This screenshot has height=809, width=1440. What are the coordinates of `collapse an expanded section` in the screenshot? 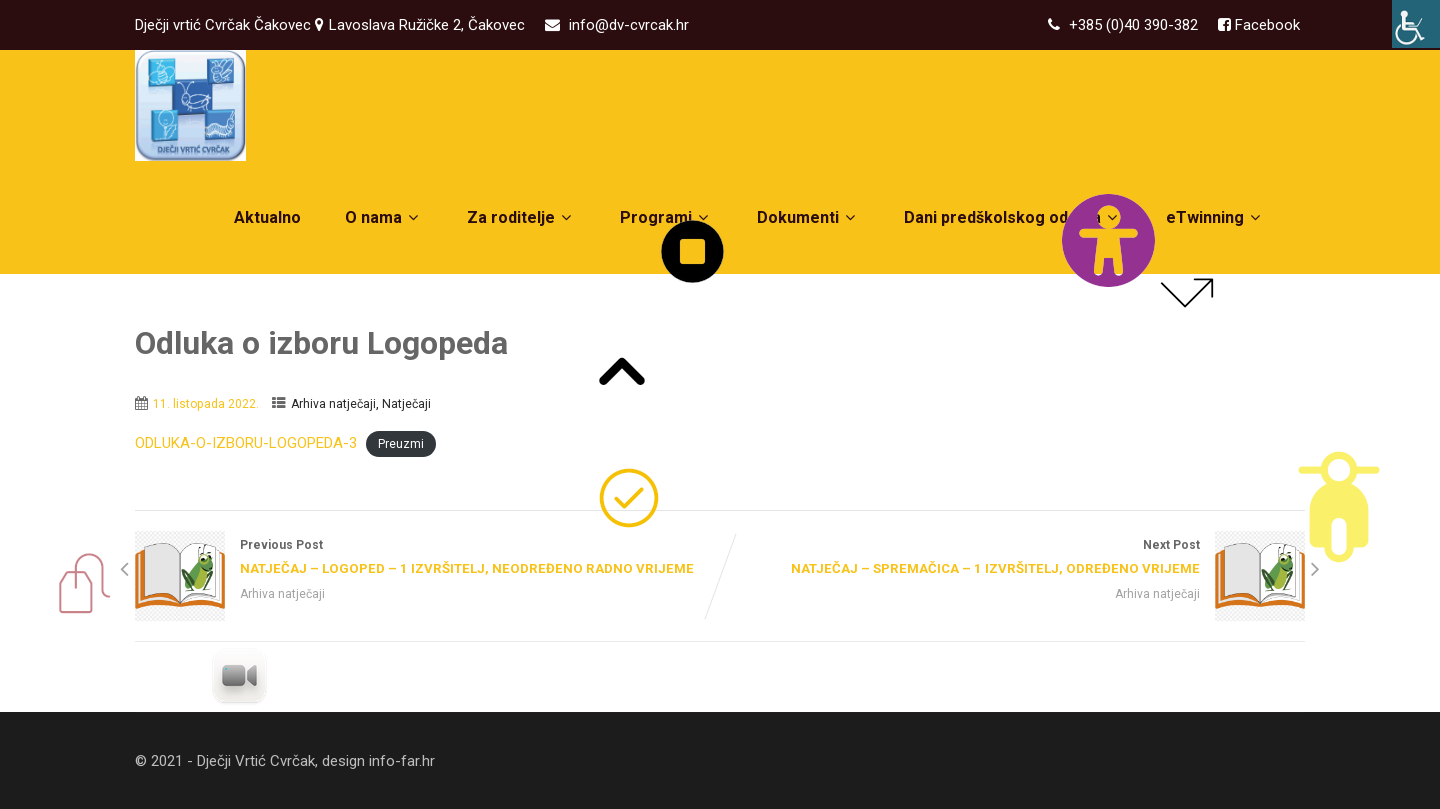 It's located at (622, 369).